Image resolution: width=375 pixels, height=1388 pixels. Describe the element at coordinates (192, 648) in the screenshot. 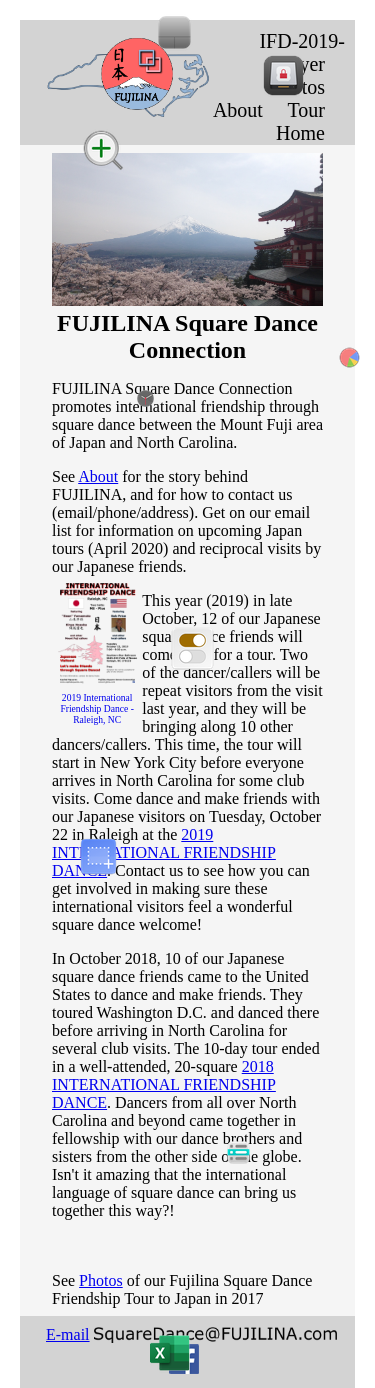

I see `open system settings or preferences` at that location.